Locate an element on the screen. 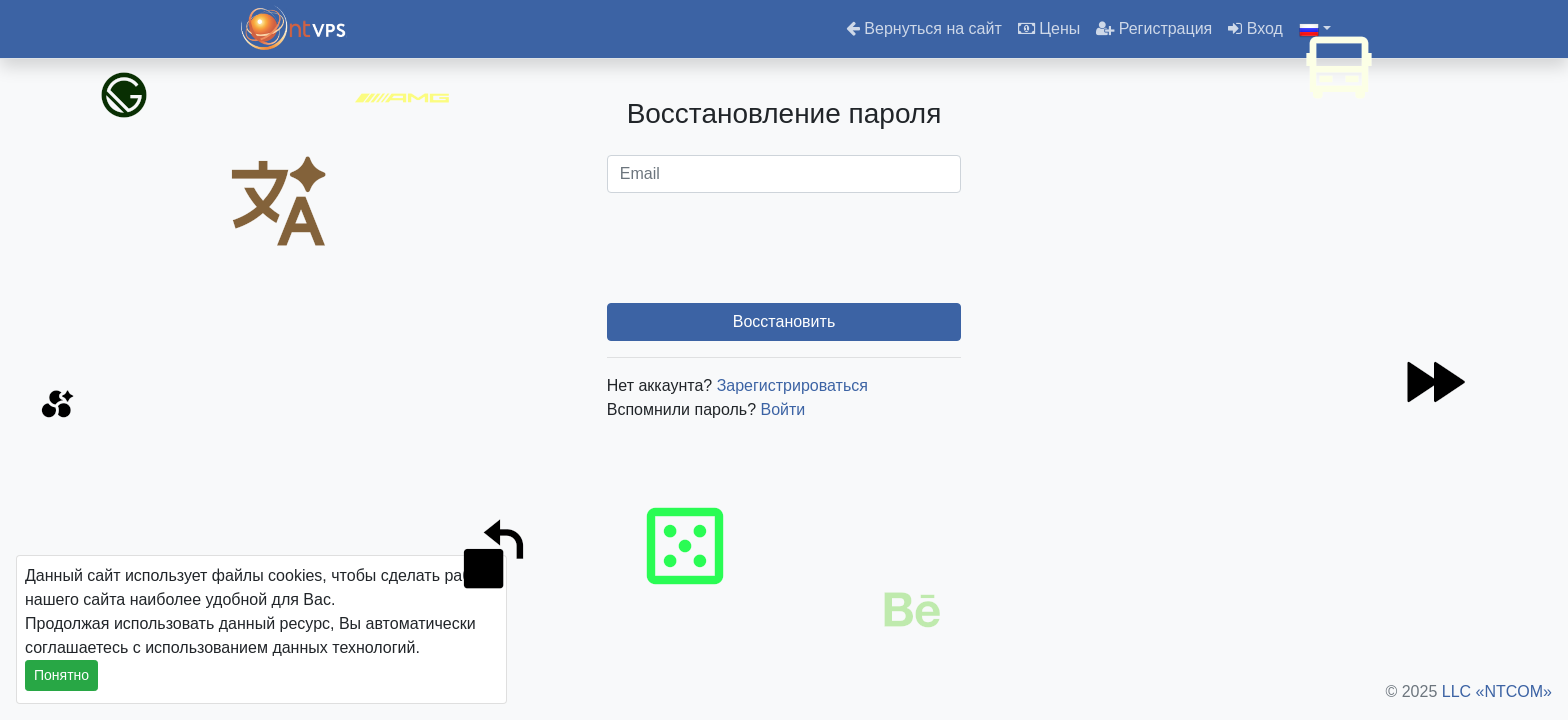  apply AI-powered color filters to an image is located at coordinates (57, 406).